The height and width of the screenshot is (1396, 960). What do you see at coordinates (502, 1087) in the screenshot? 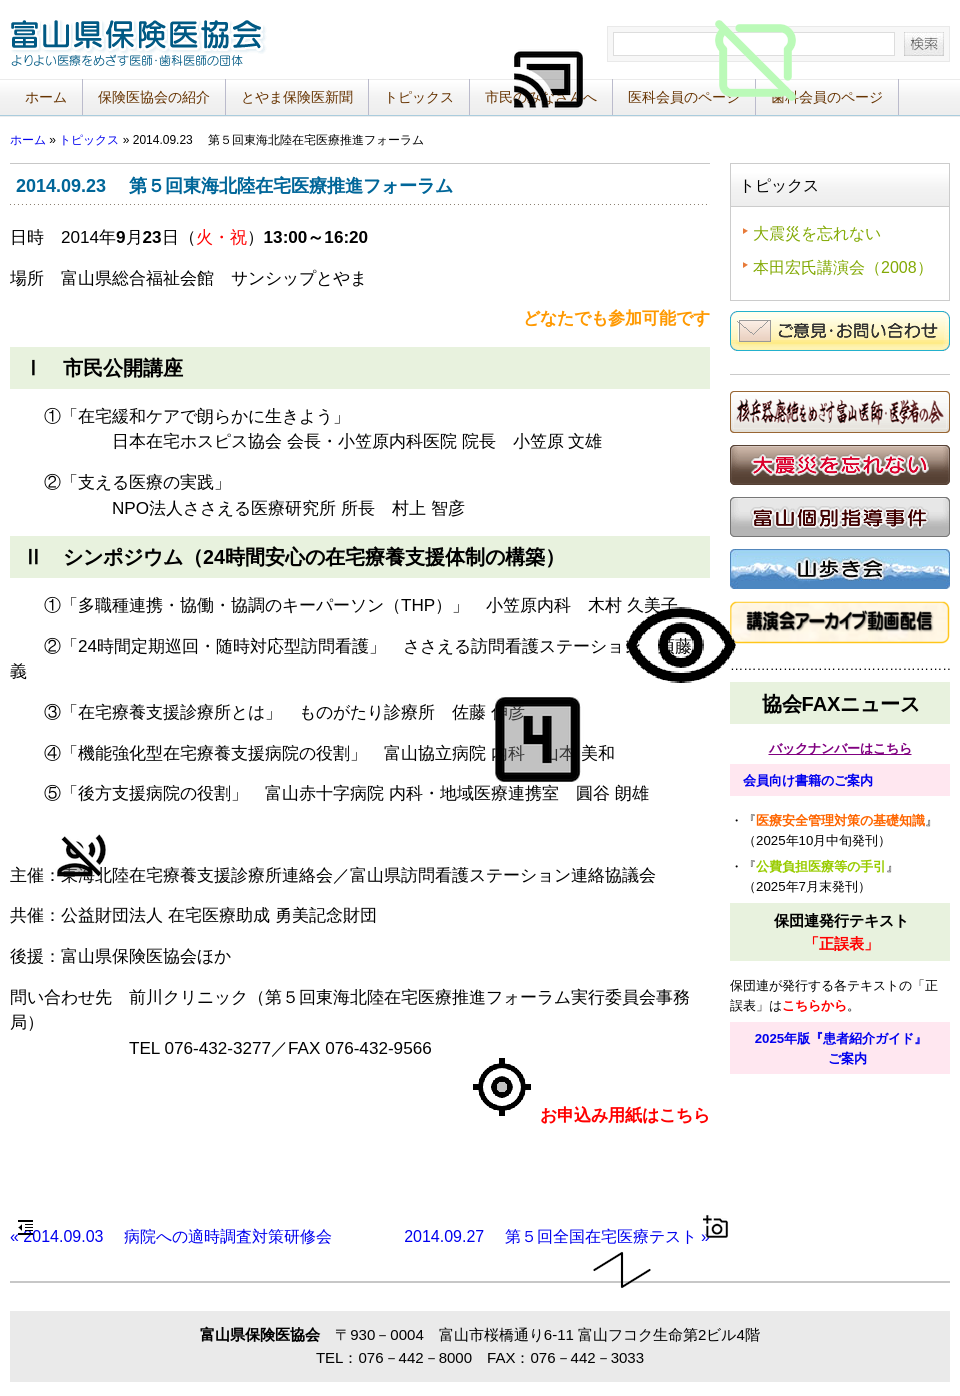
I see `center map on your current location` at bounding box center [502, 1087].